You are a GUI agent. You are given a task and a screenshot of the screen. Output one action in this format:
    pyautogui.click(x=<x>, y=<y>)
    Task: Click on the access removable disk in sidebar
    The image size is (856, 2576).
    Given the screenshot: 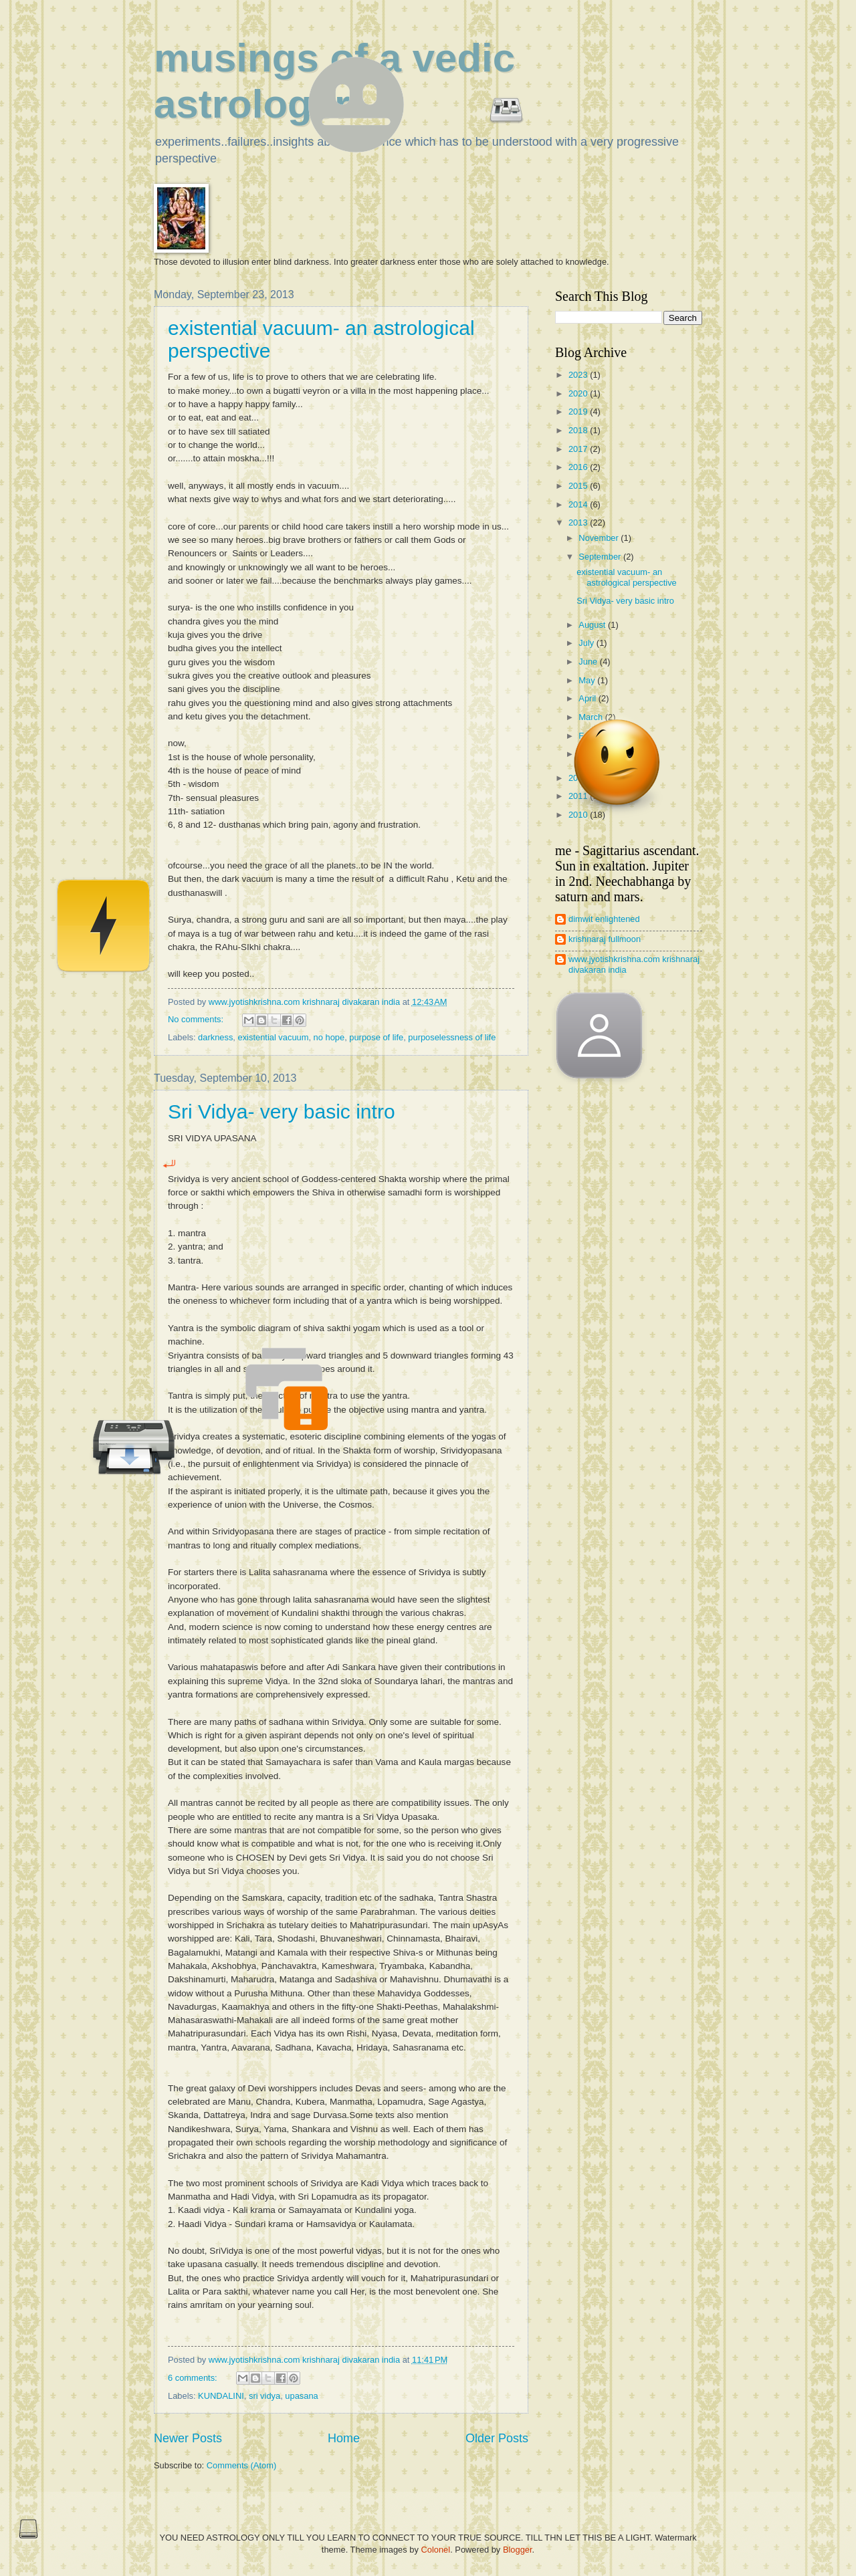 What is the action you would take?
    pyautogui.click(x=28, y=2529)
    